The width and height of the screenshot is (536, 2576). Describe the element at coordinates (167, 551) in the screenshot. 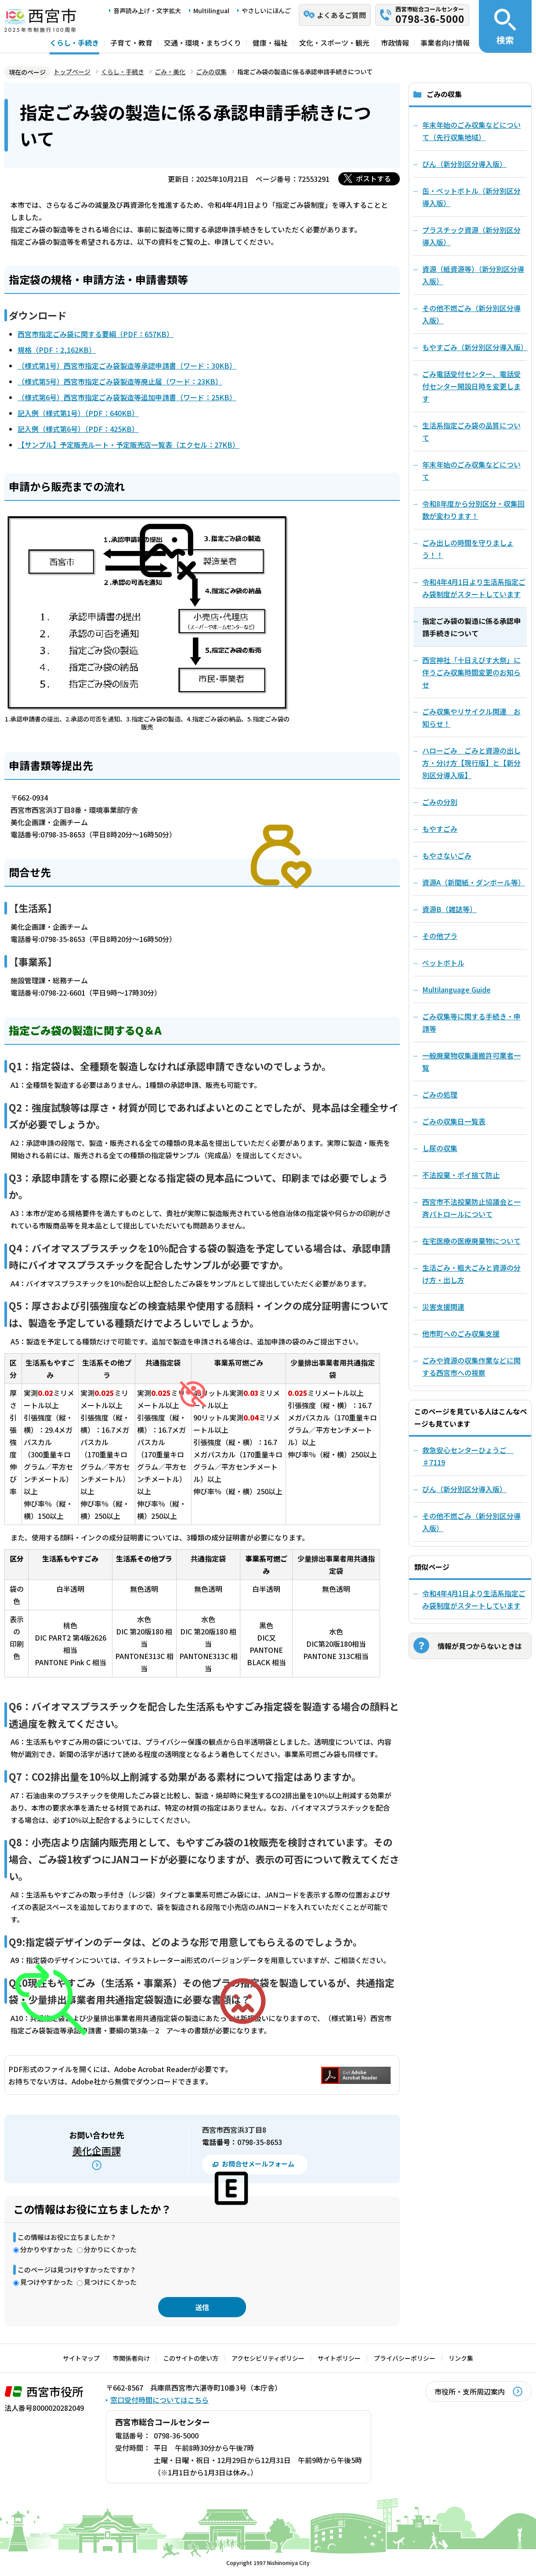

I see `remove or delete a photo` at that location.